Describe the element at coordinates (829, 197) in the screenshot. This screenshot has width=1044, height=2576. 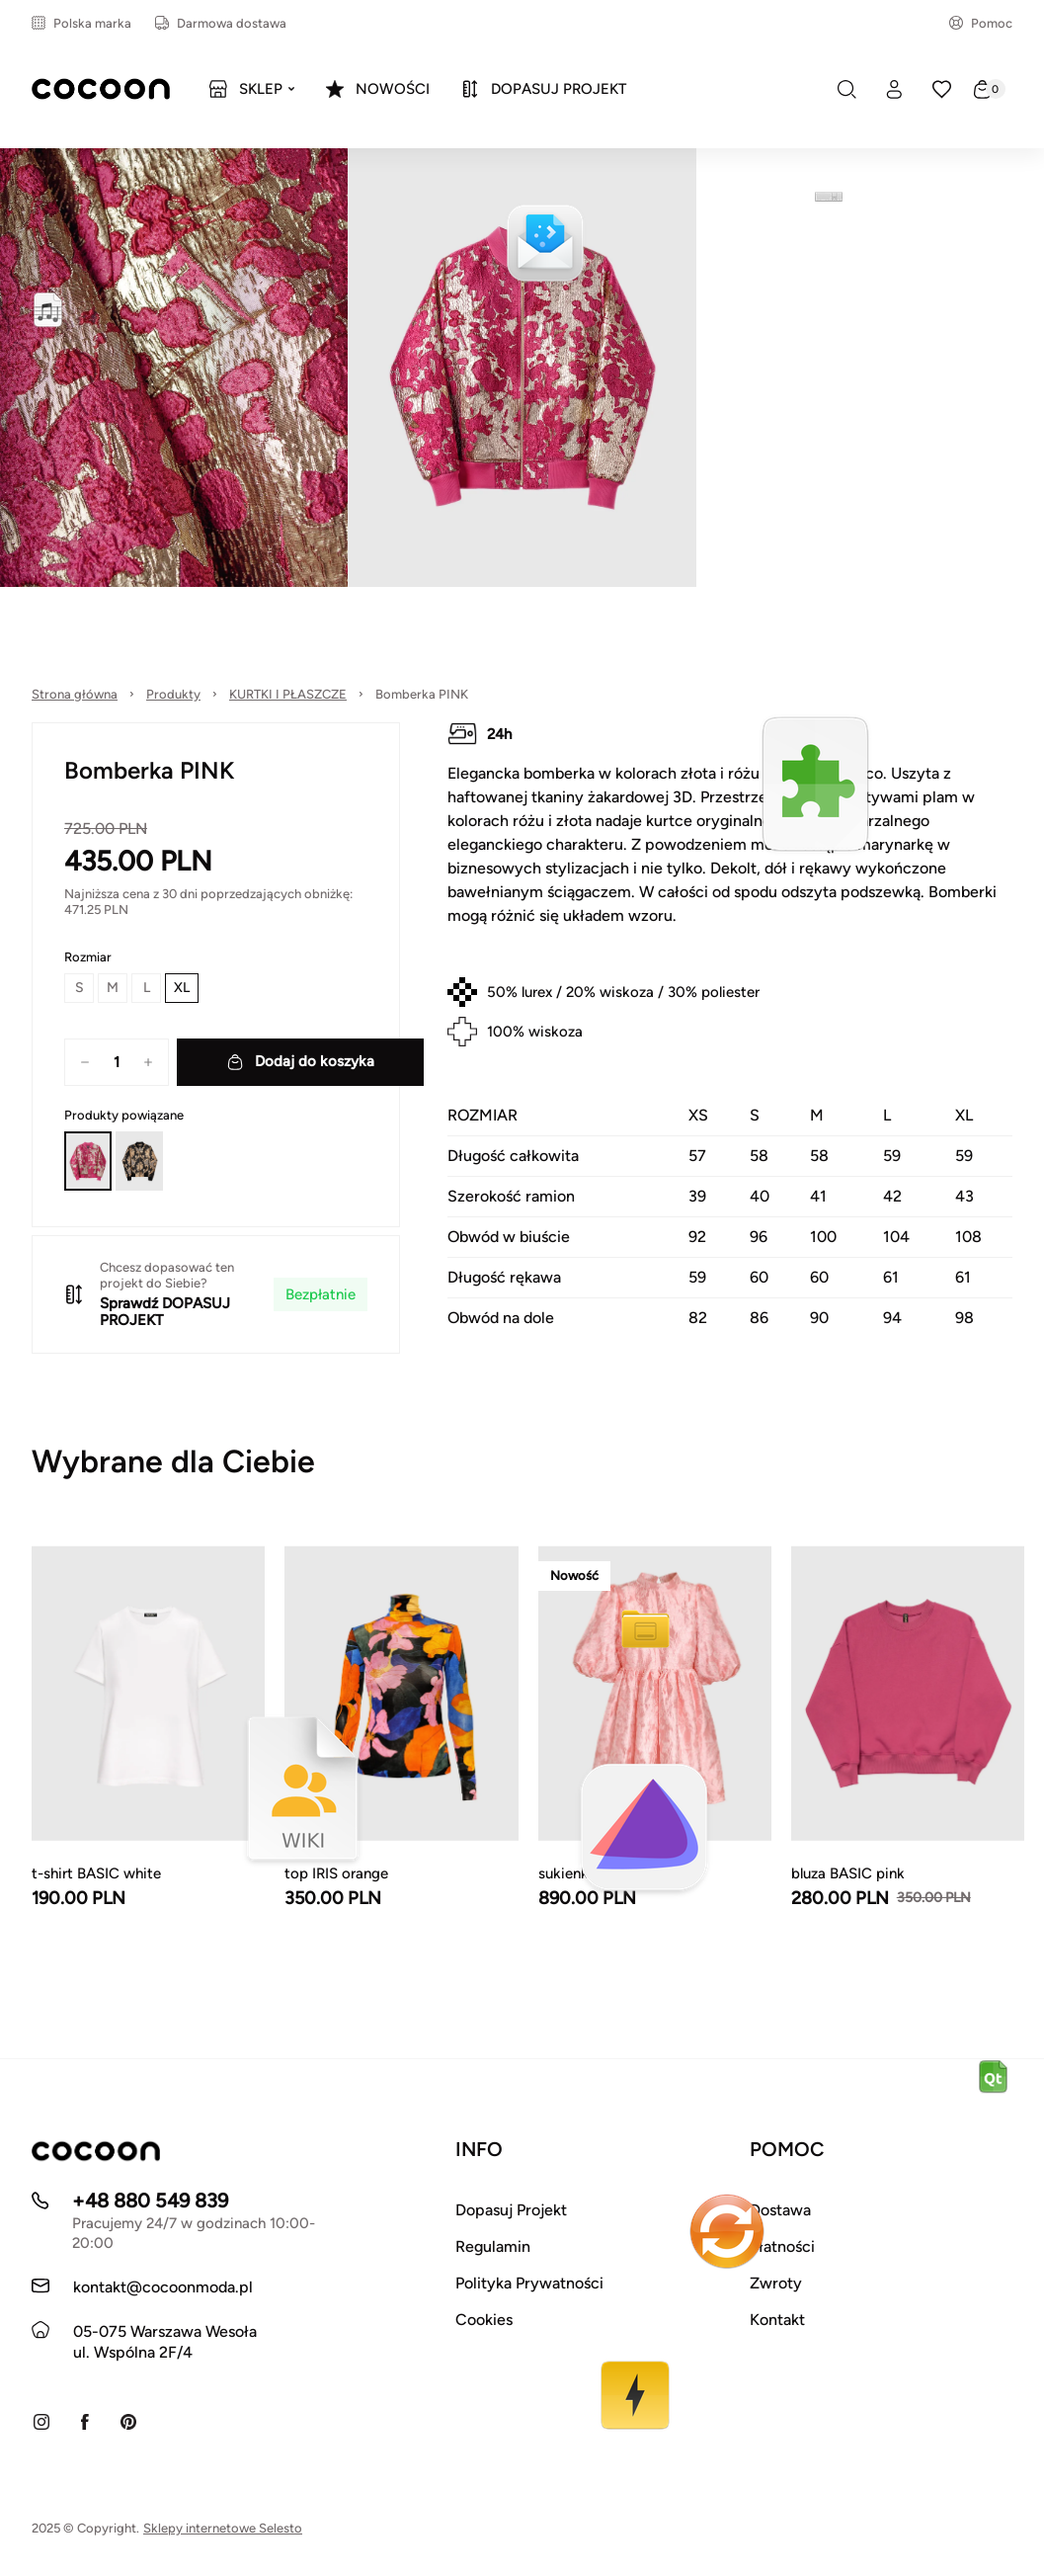
I see `connect an extended keyboard via bluetooth` at that location.